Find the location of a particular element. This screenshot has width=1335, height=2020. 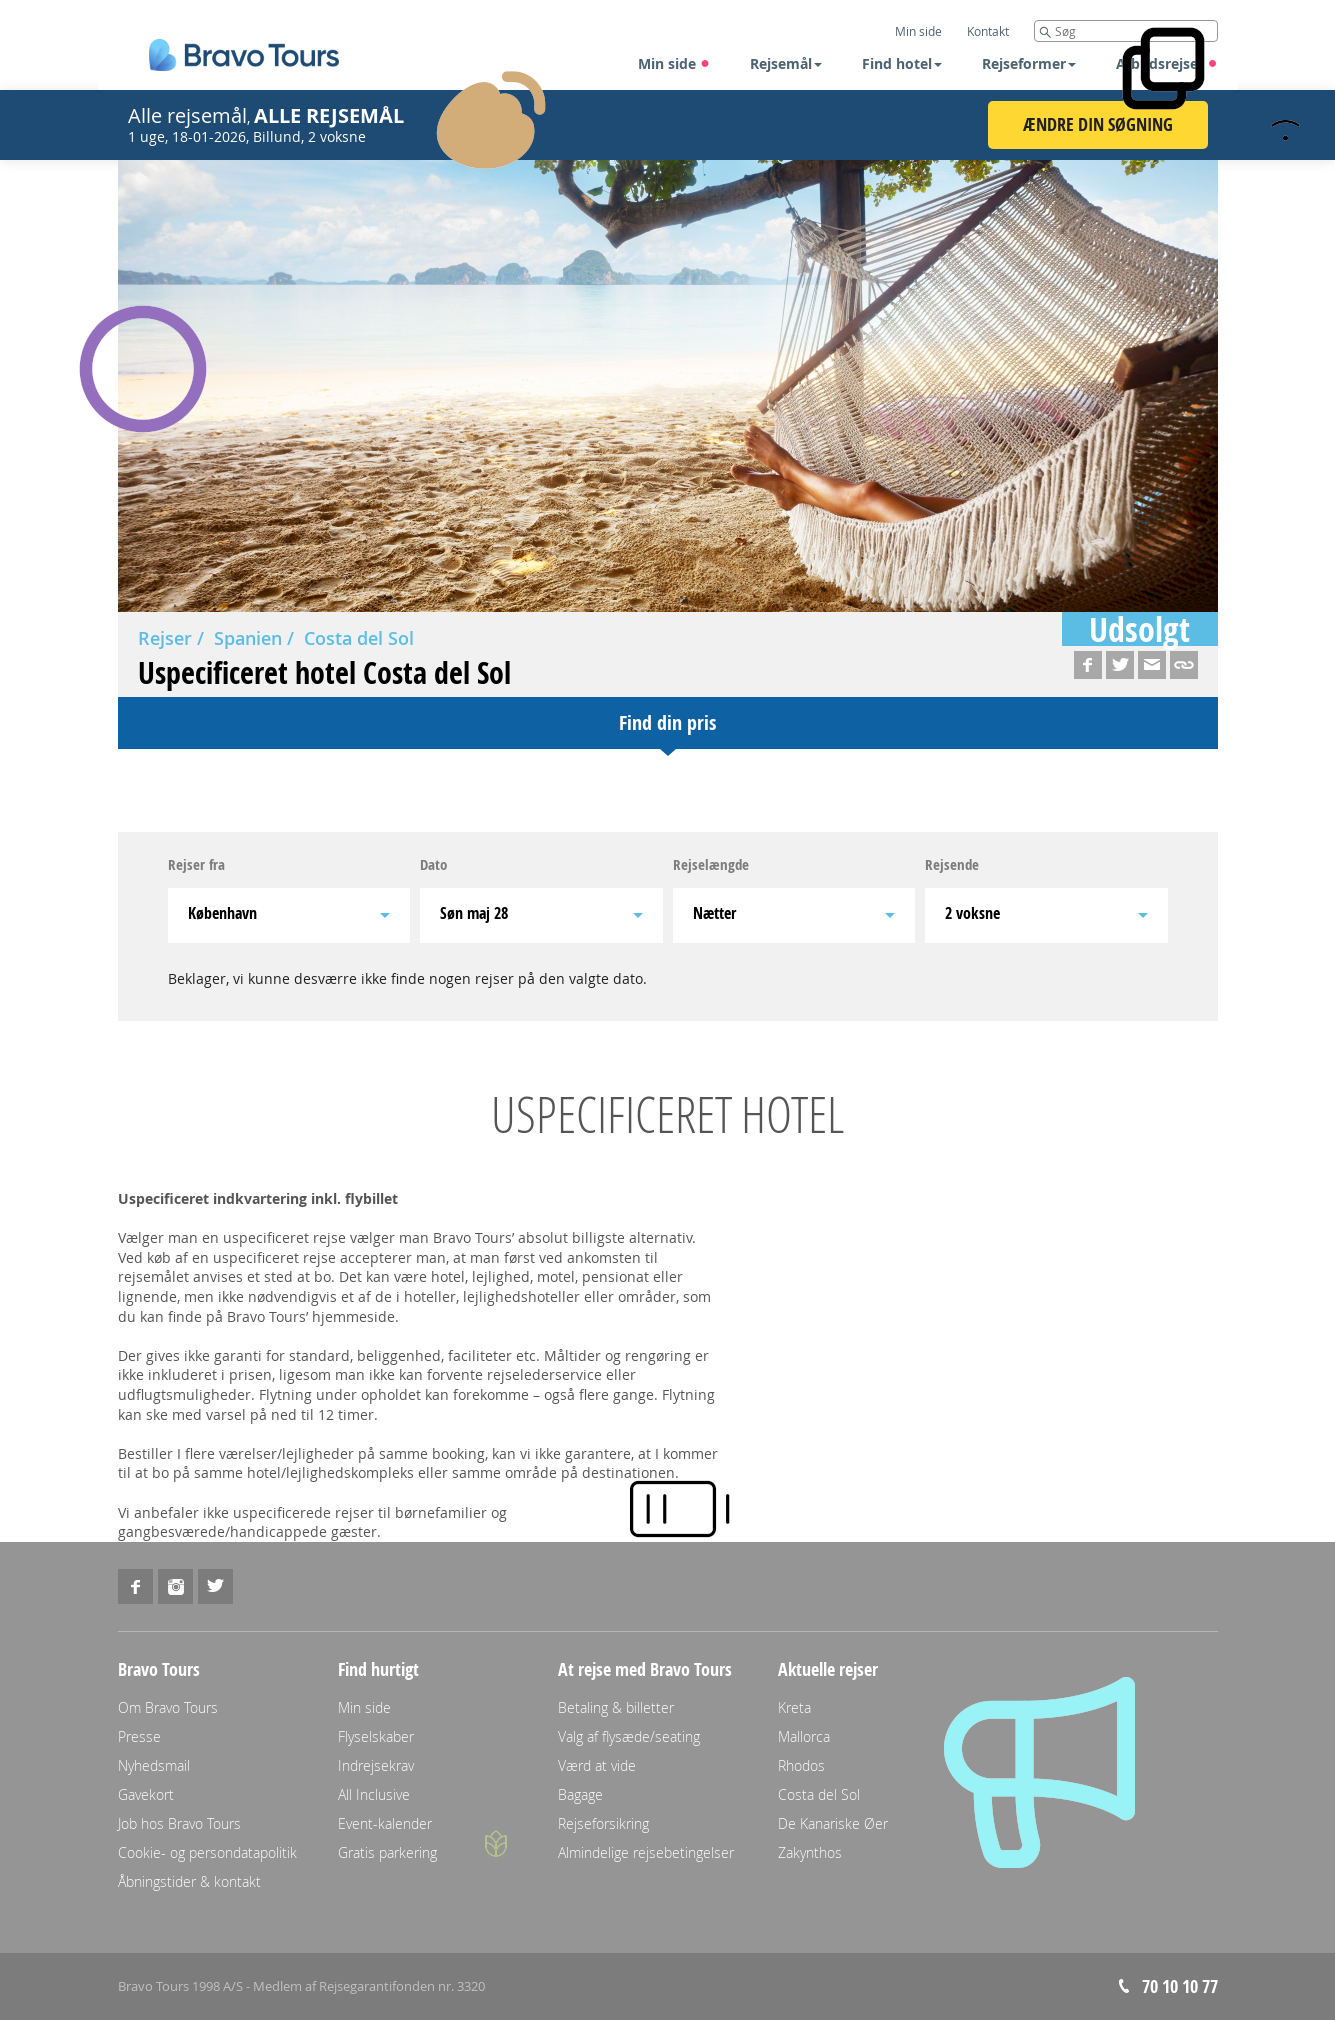

indicates grain or wheat content in food items is located at coordinates (496, 1844).